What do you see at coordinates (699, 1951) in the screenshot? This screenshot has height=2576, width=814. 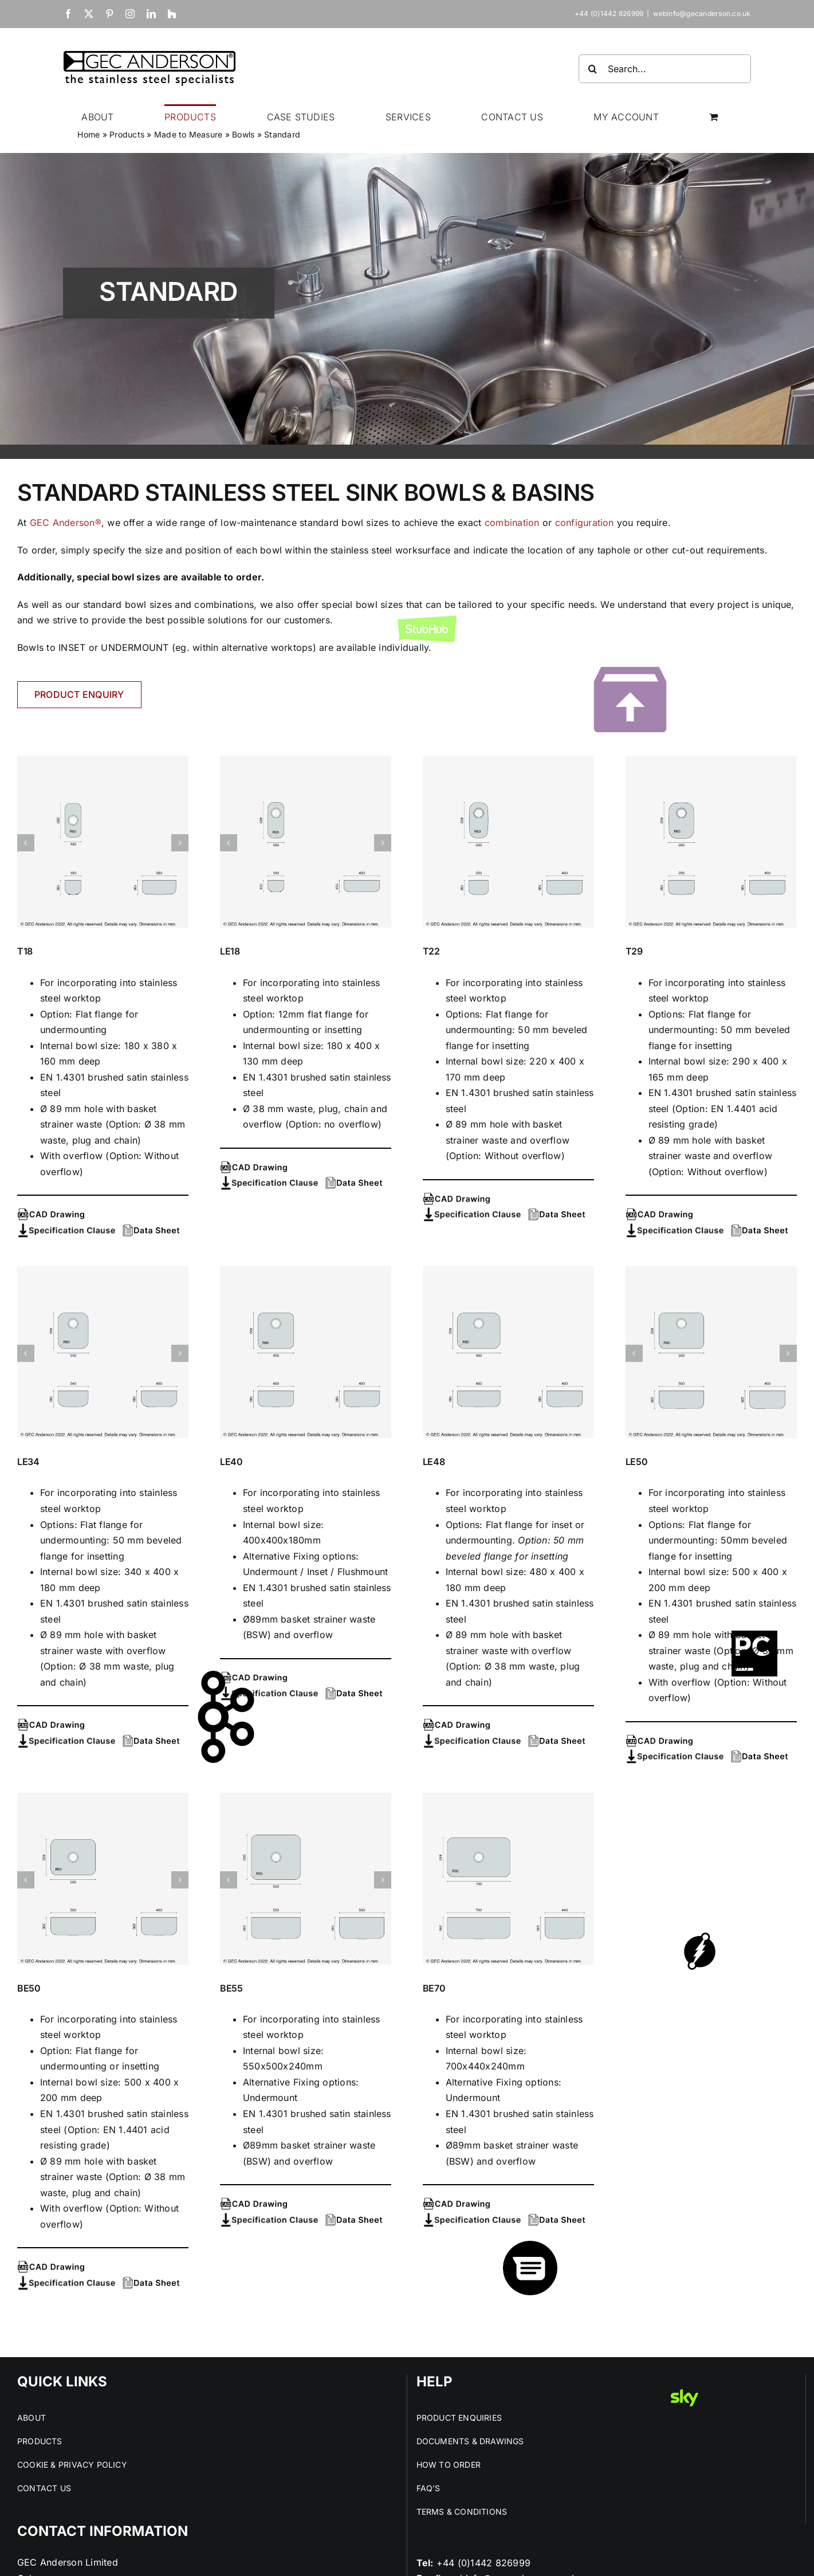 I see `dgraph database logo` at bounding box center [699, 1951].